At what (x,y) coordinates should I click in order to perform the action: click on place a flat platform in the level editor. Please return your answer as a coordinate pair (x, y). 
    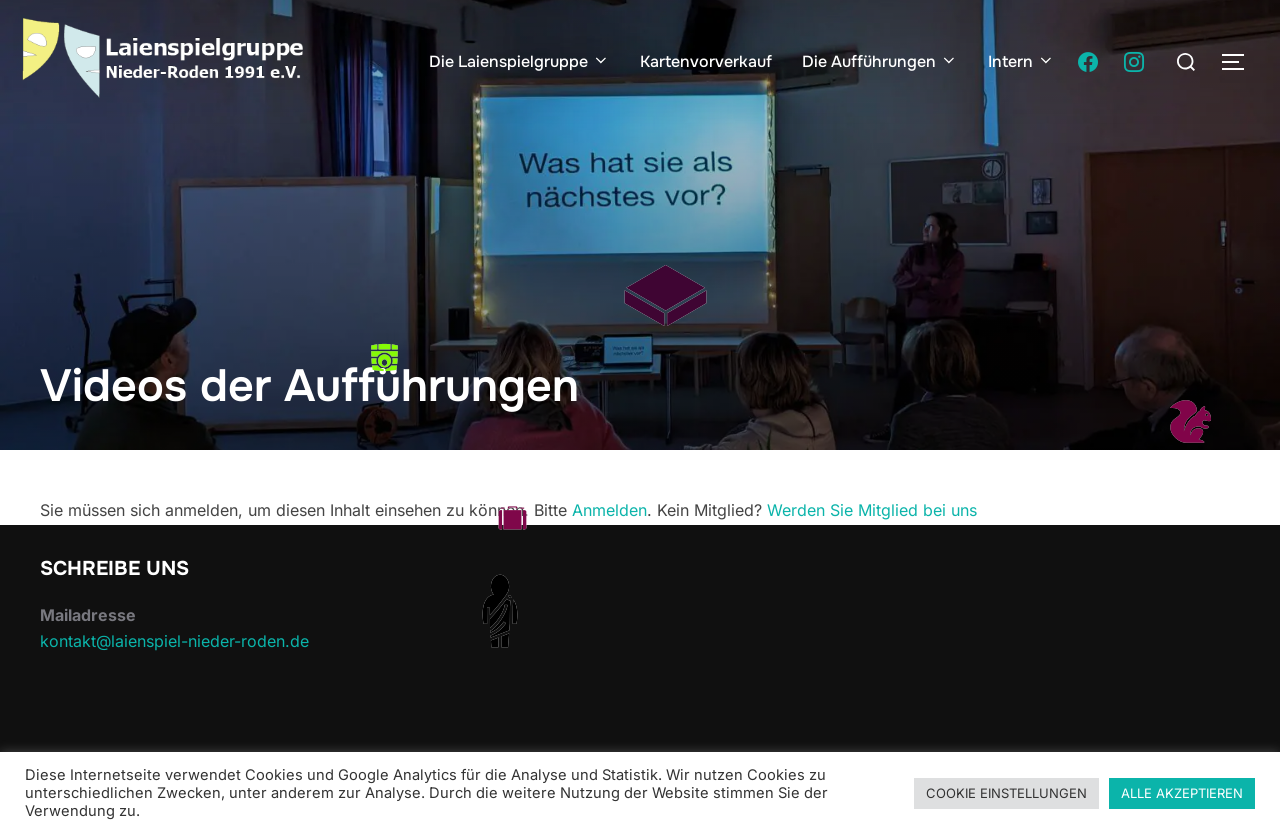
    Looking at the image, I should click on (665, 295).